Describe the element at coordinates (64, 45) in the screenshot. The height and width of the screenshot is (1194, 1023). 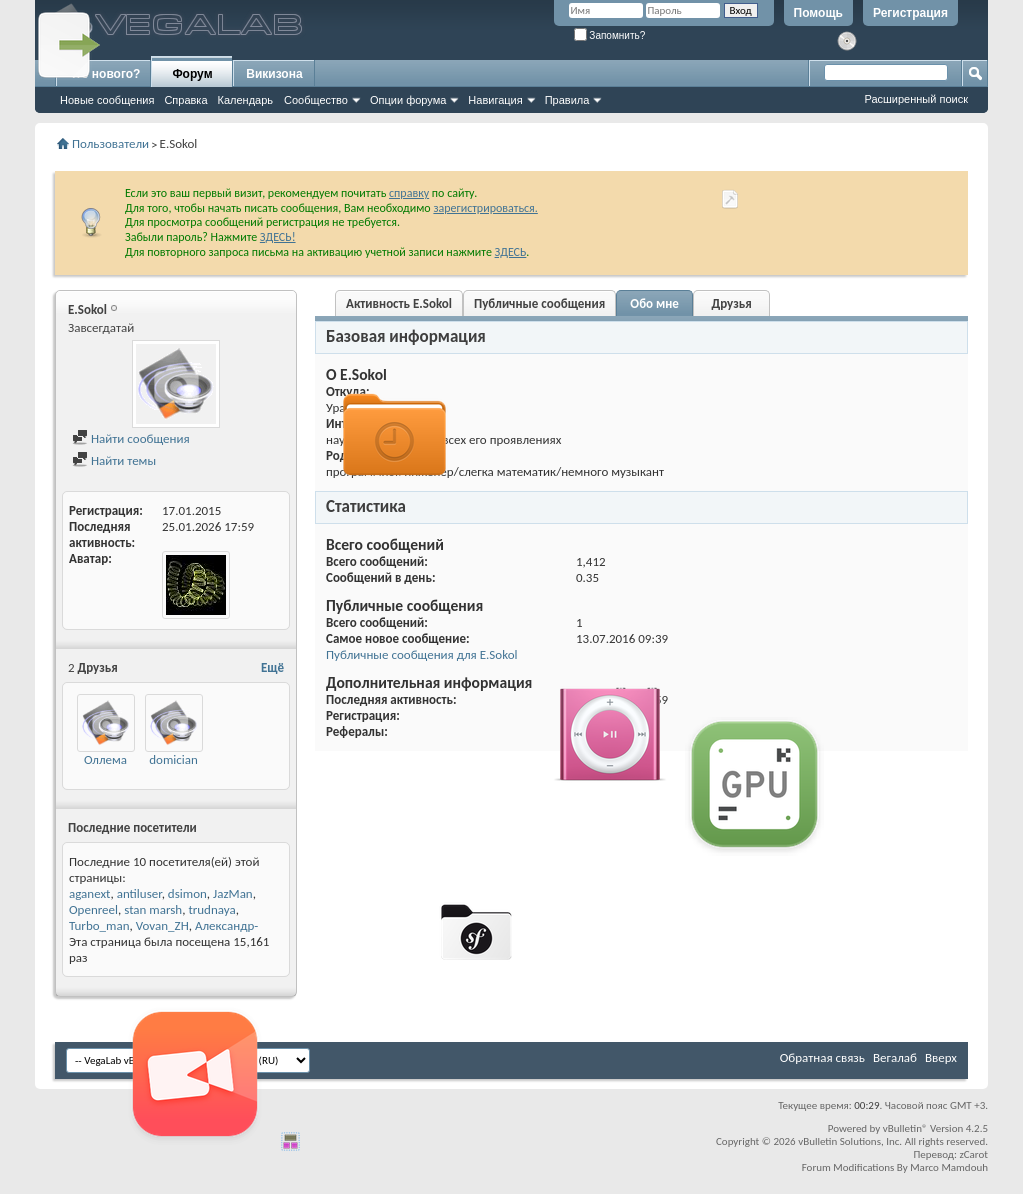
I see `export document to another location` at that location.